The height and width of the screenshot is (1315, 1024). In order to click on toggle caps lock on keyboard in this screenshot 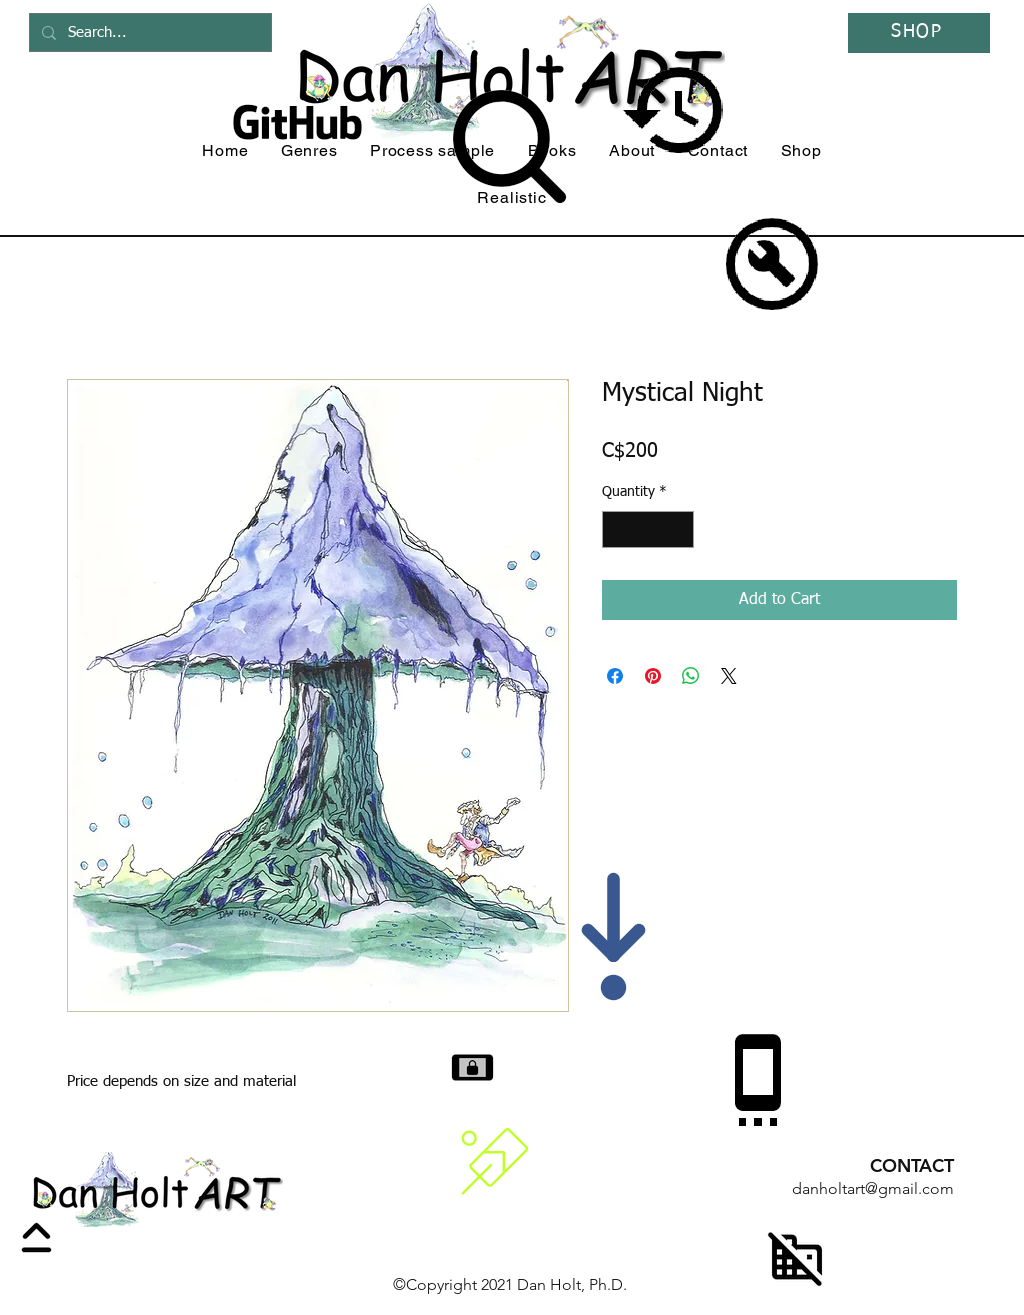, I will do `click(36, 1237)`.